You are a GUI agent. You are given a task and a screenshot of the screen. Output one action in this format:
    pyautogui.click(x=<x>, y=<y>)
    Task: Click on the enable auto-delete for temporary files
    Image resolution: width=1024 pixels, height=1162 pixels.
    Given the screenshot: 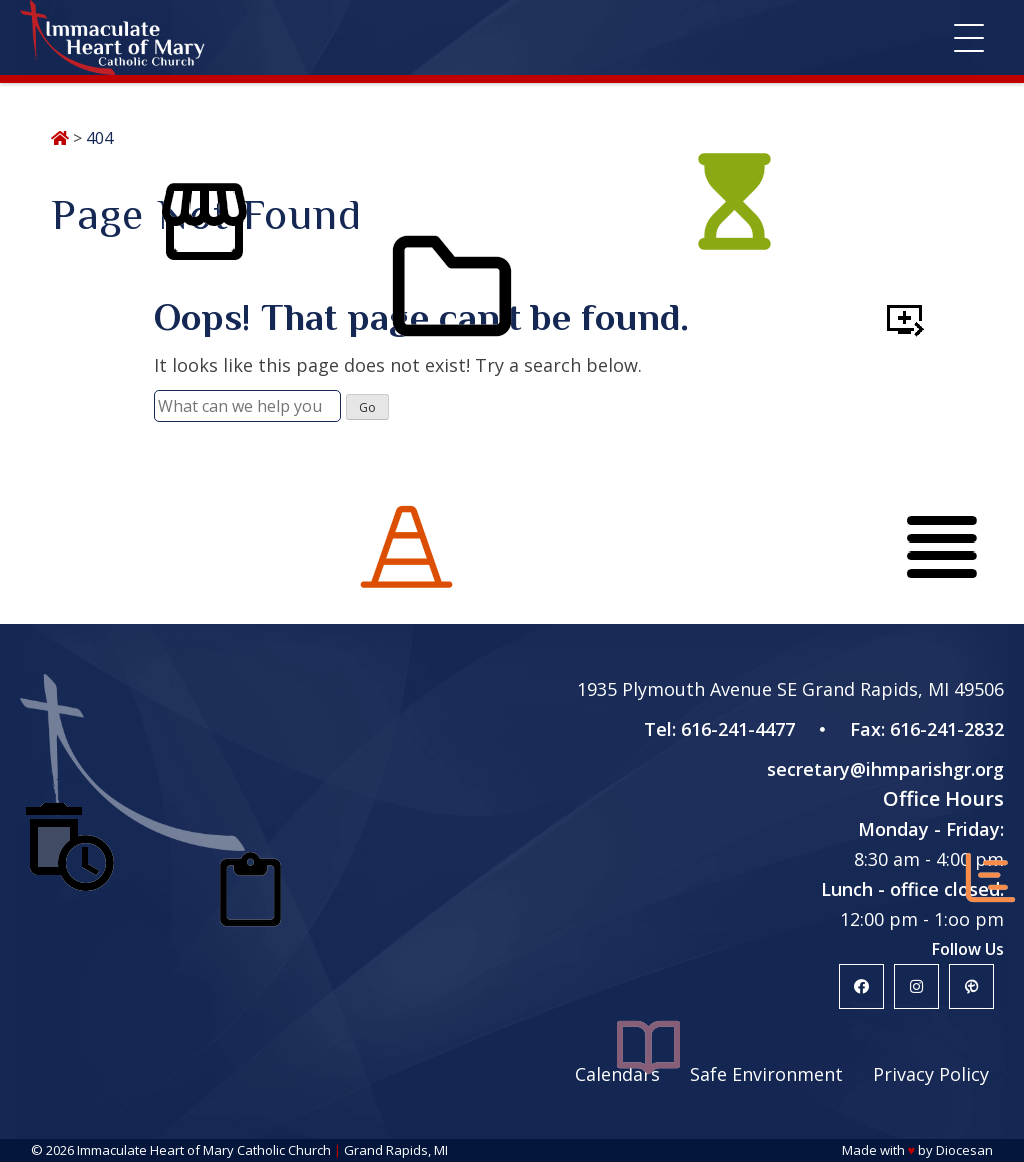 What is the action you would take?
    pyautogui.click(x=70, y=847)
    